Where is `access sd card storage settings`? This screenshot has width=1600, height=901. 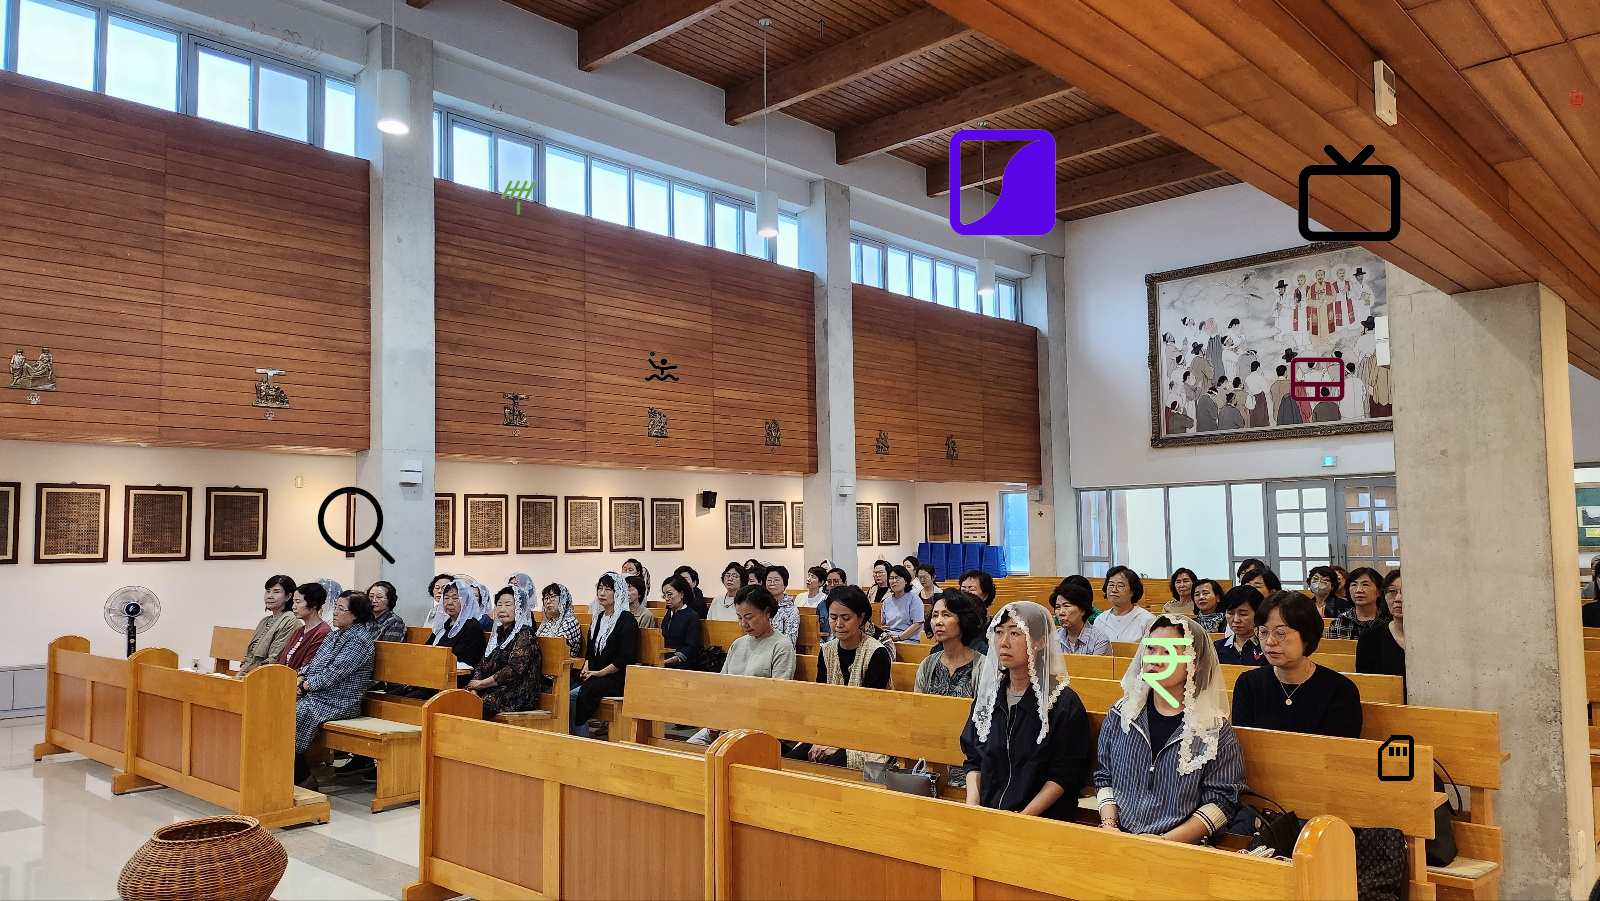
access sd card storage settings is located at coordinates (1396, 758).